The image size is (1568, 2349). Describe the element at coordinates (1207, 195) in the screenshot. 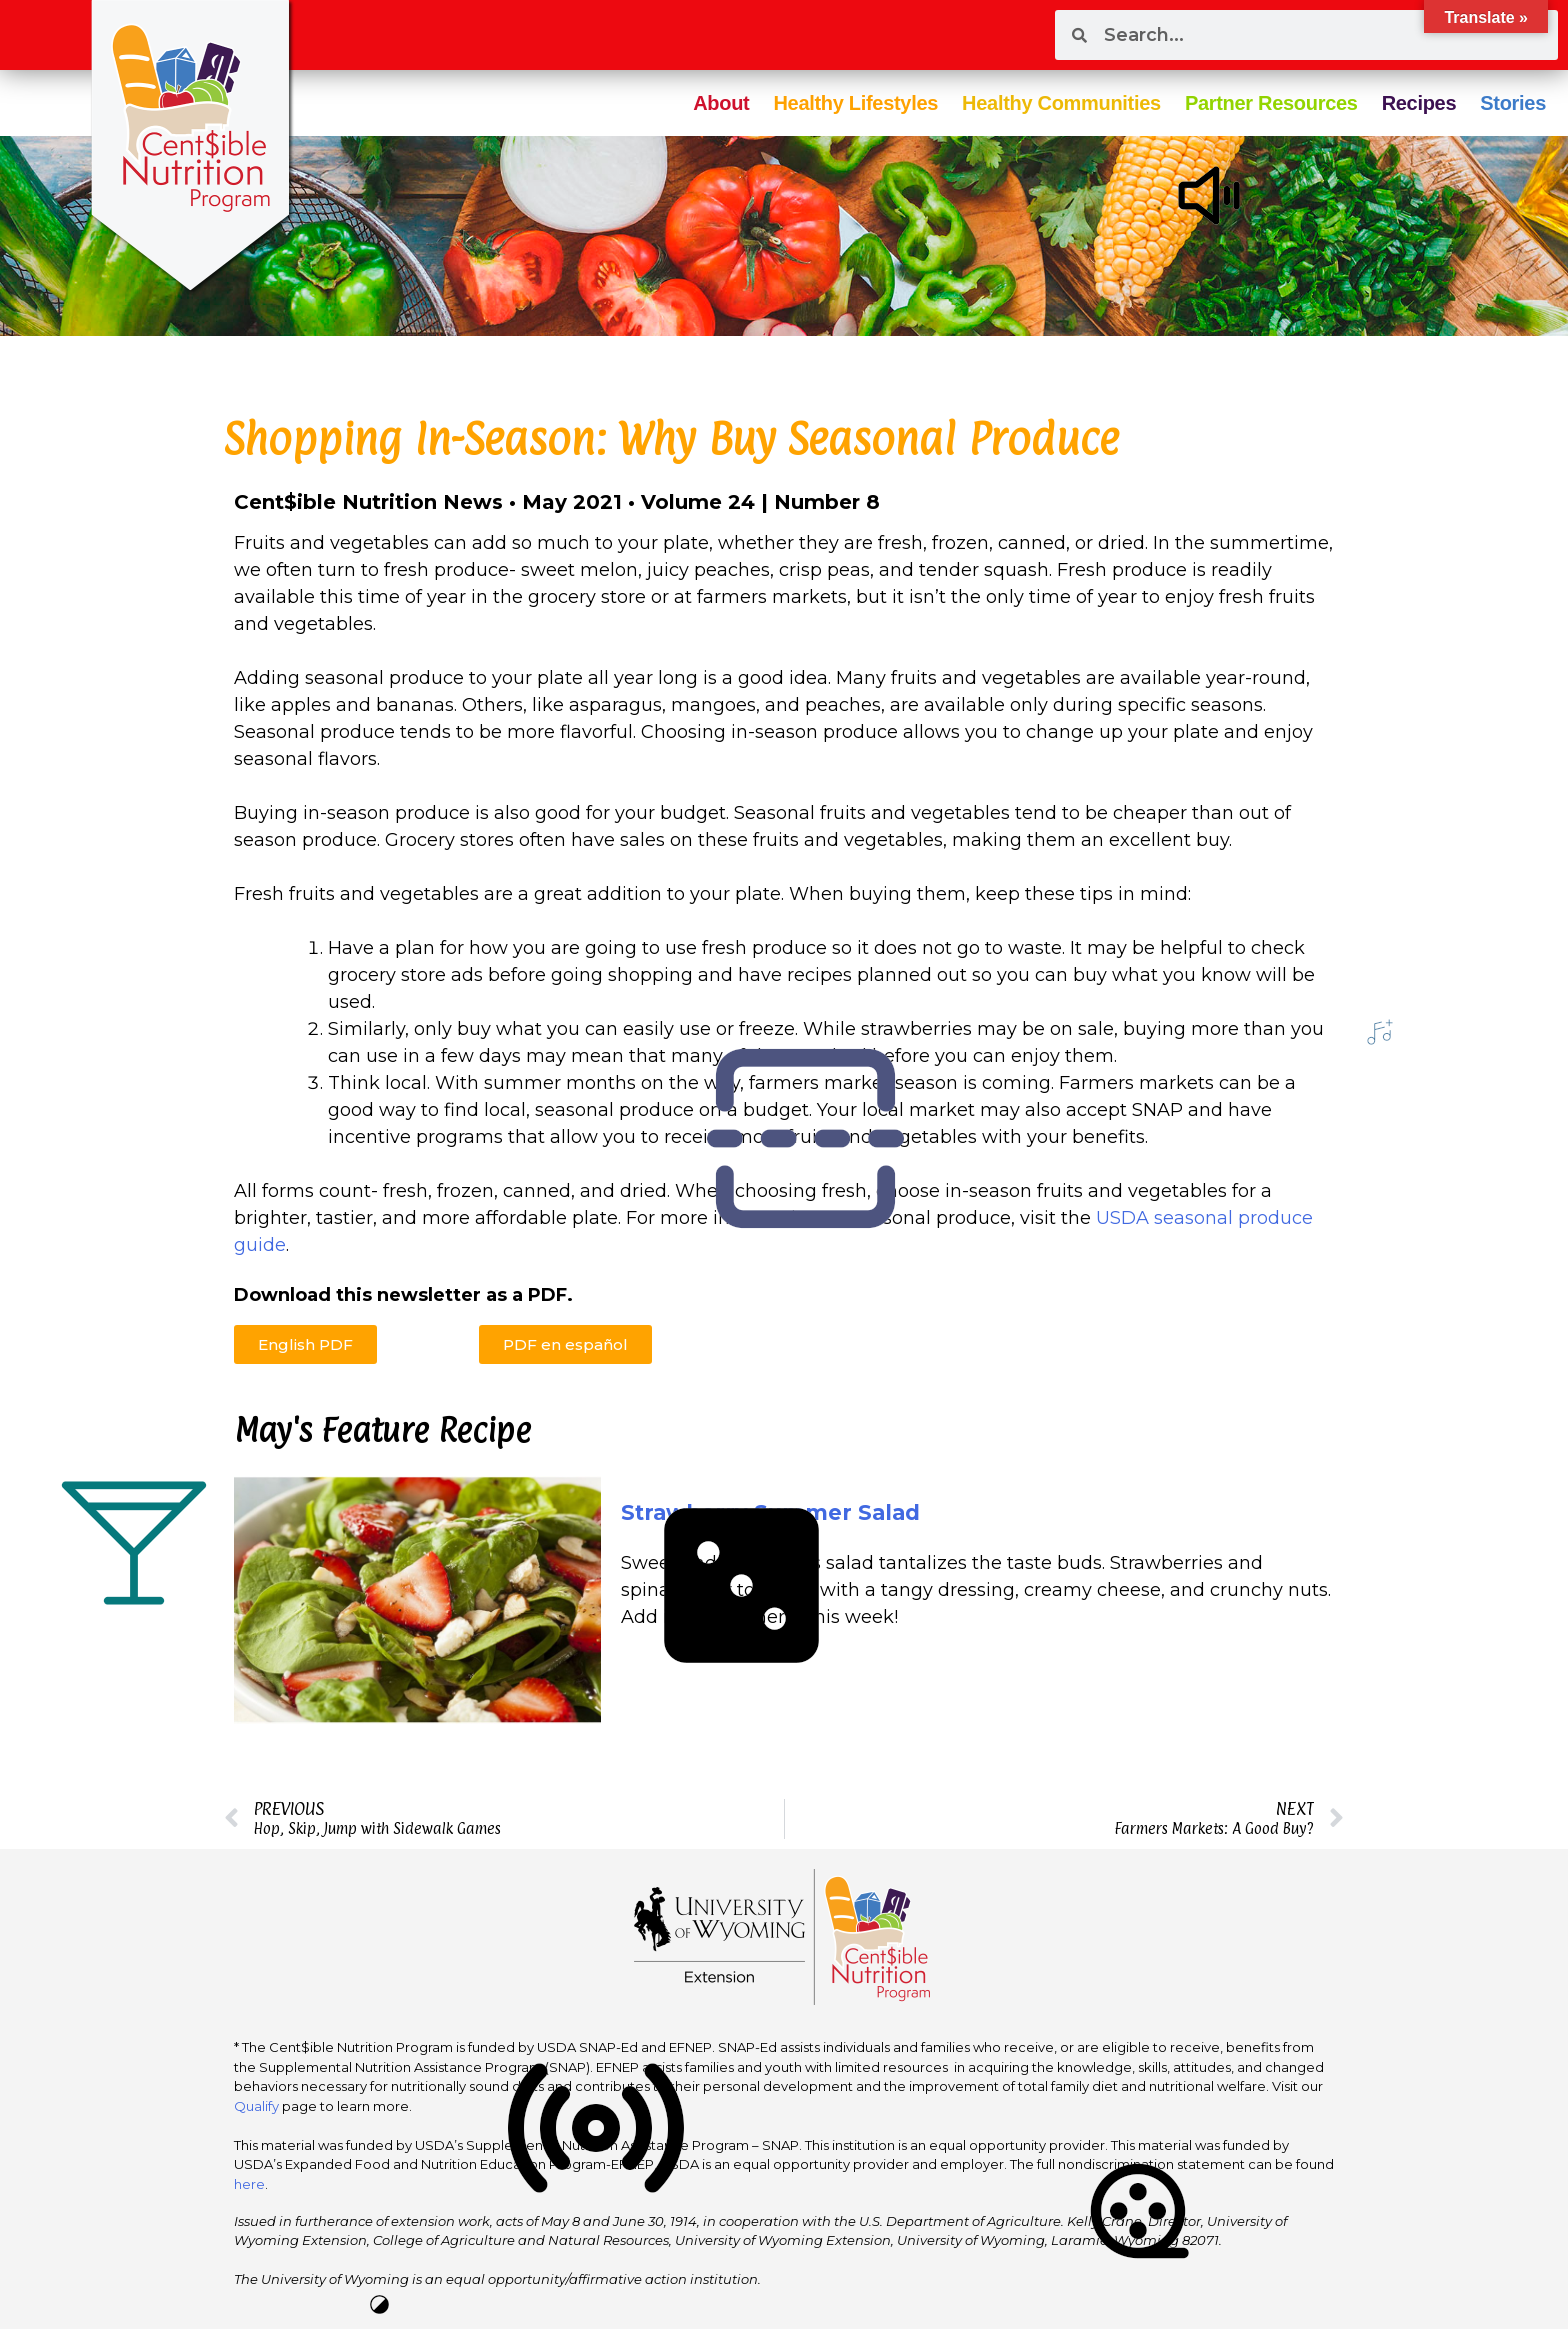

I see `increase or maximize volume` at that location.